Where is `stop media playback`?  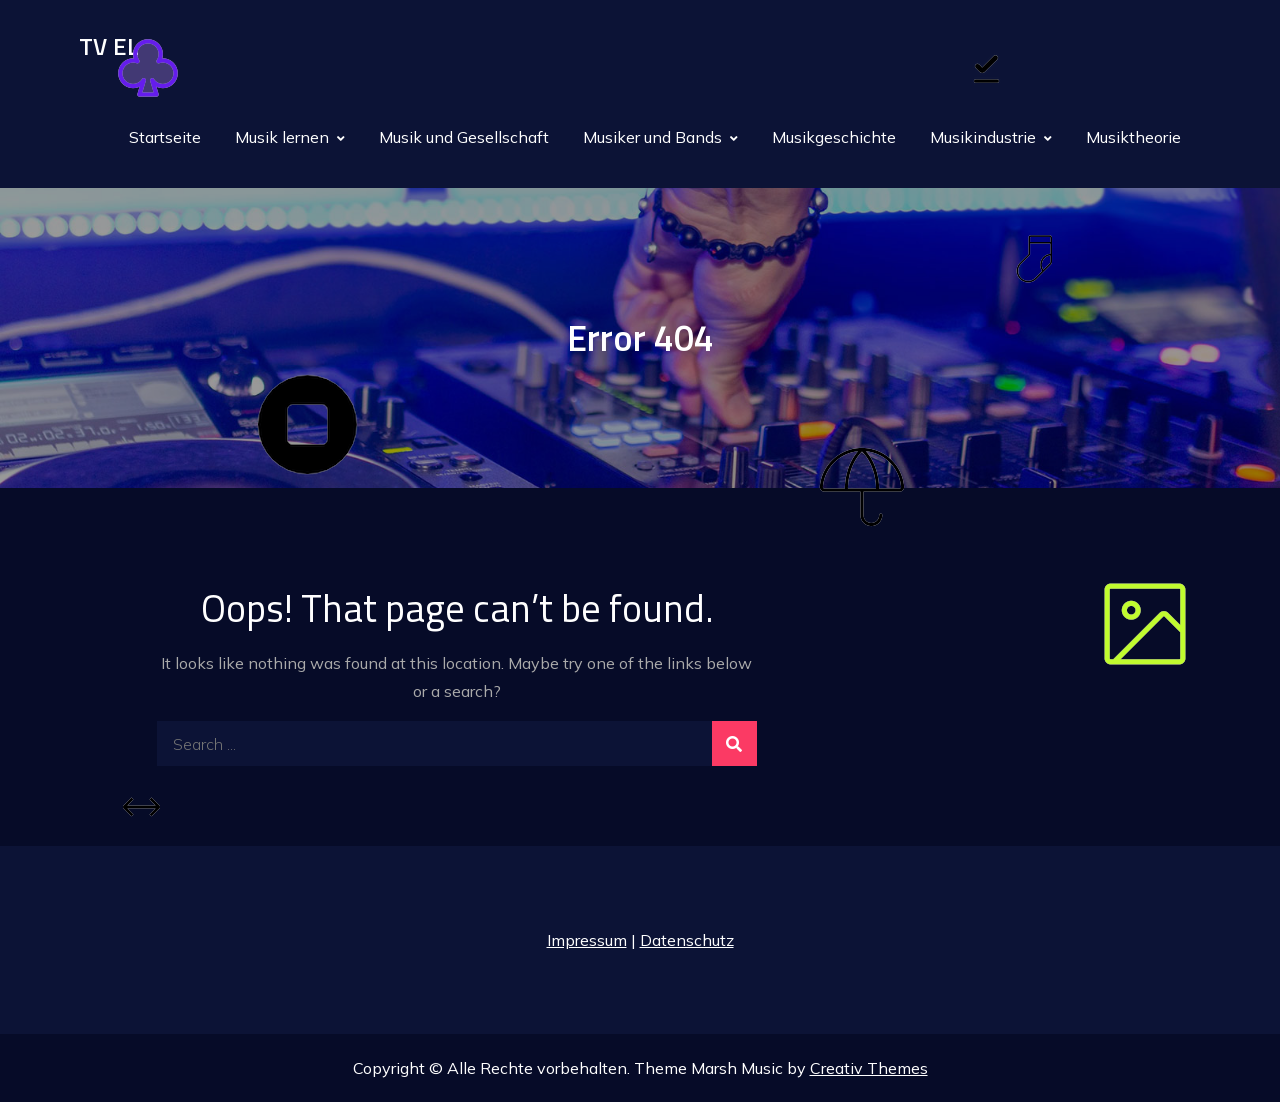 stop media playback is located at coordinates (307, 424).